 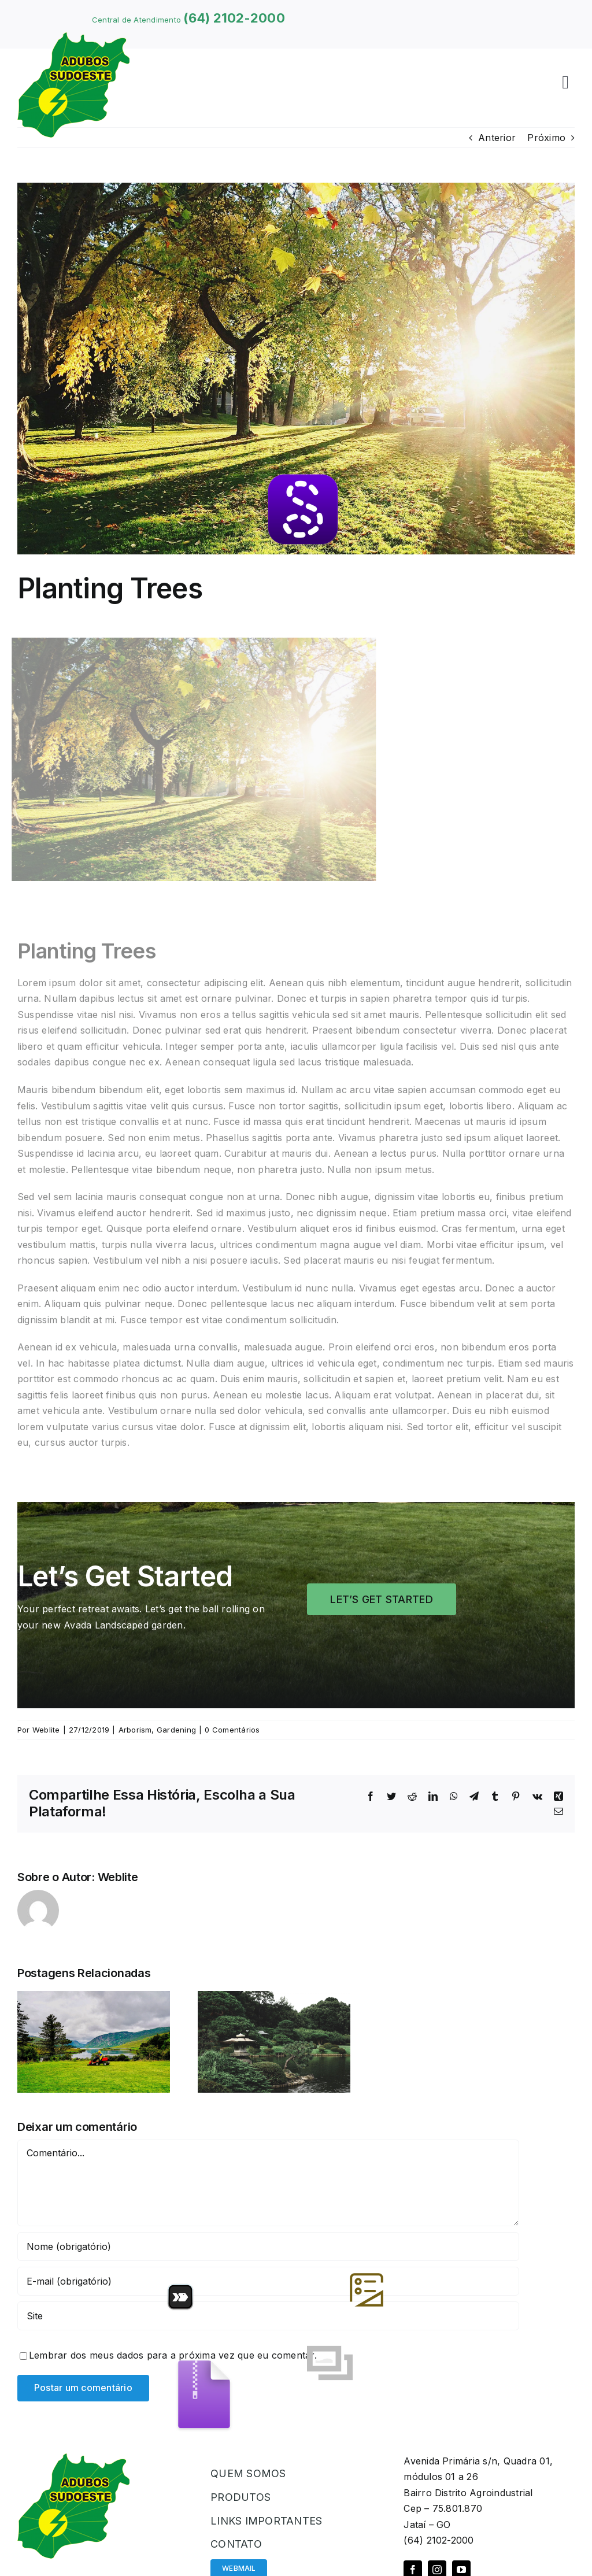 I want to click on open fish shell terminal application, so click(x=180, y=2297).